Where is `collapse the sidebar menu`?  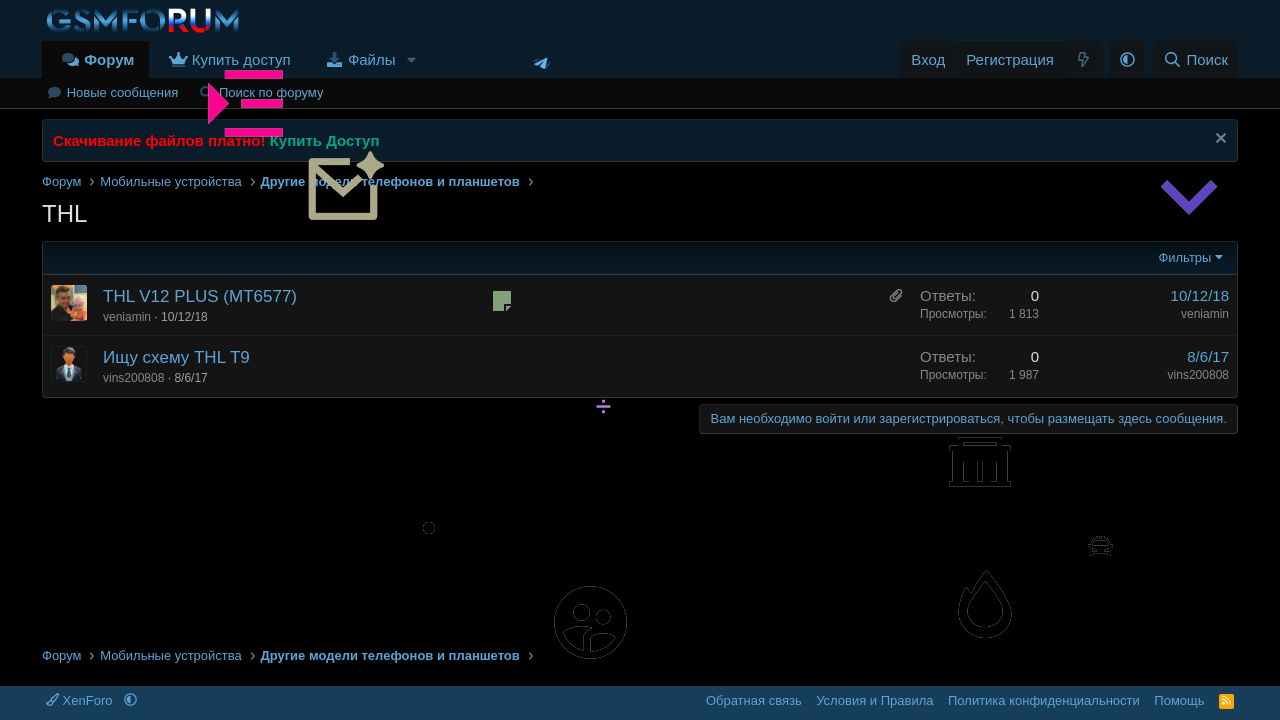
collapse the sidebar menu is located at coordinates (245, 103).